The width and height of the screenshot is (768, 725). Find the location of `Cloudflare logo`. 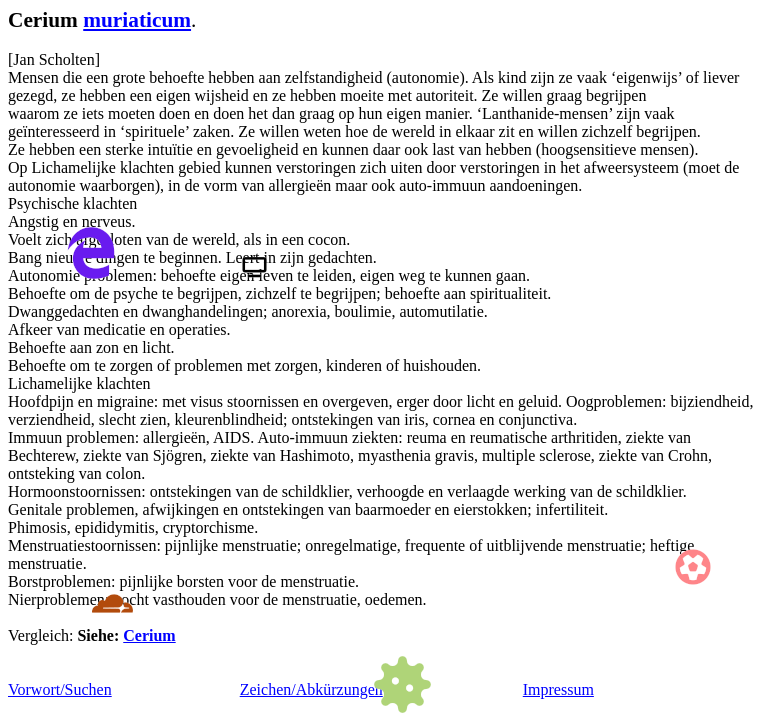

Cloudflare logo is located at coordinates (112, 604).